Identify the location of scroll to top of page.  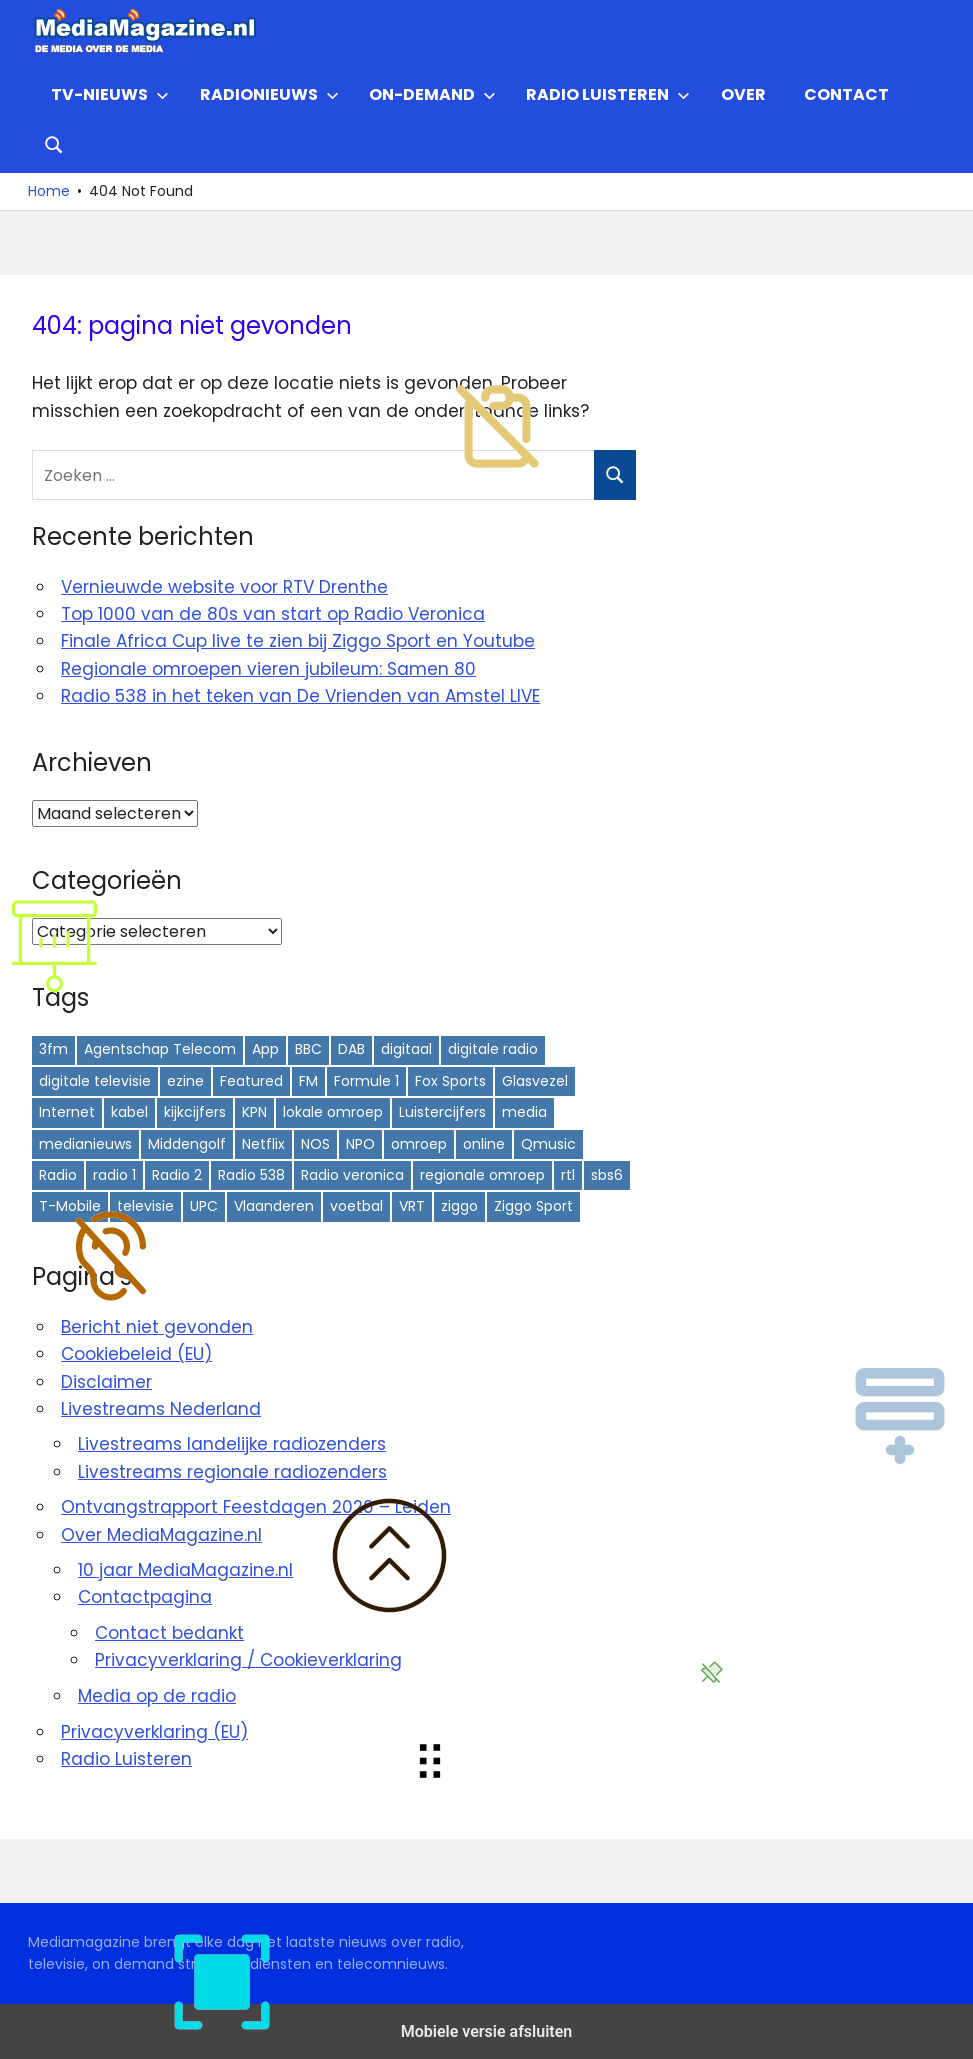
(389, 1555).